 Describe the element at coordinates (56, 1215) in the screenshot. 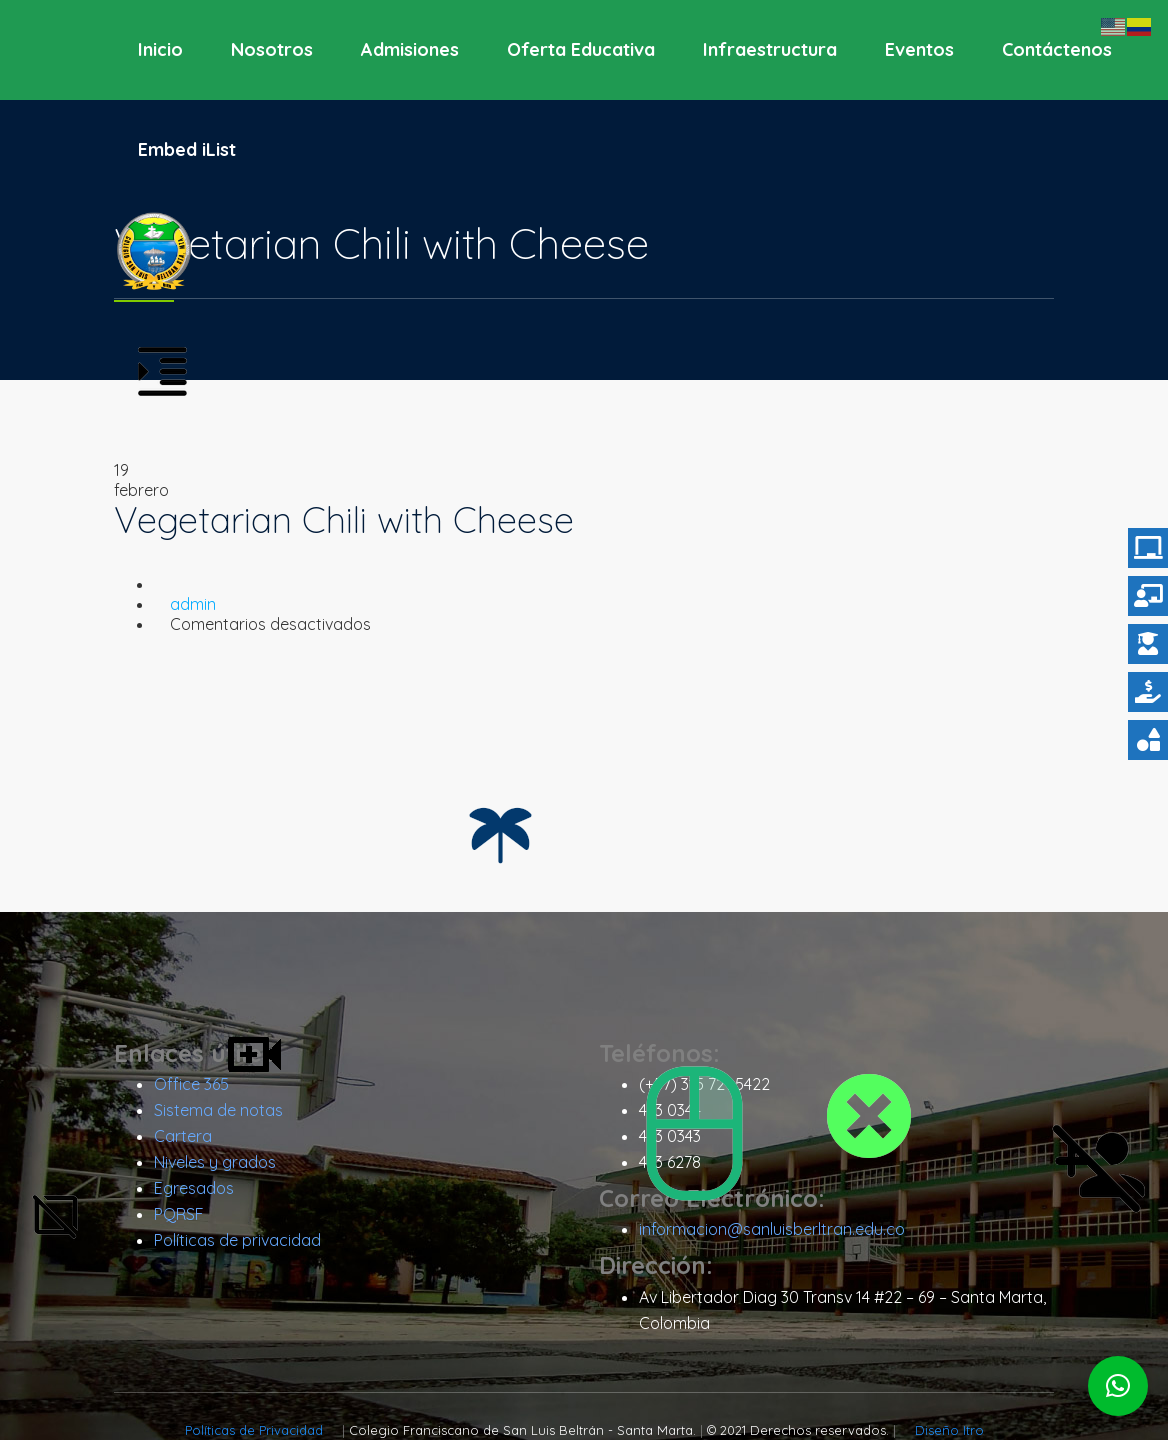

I see `indicates browser not supported` at that location.